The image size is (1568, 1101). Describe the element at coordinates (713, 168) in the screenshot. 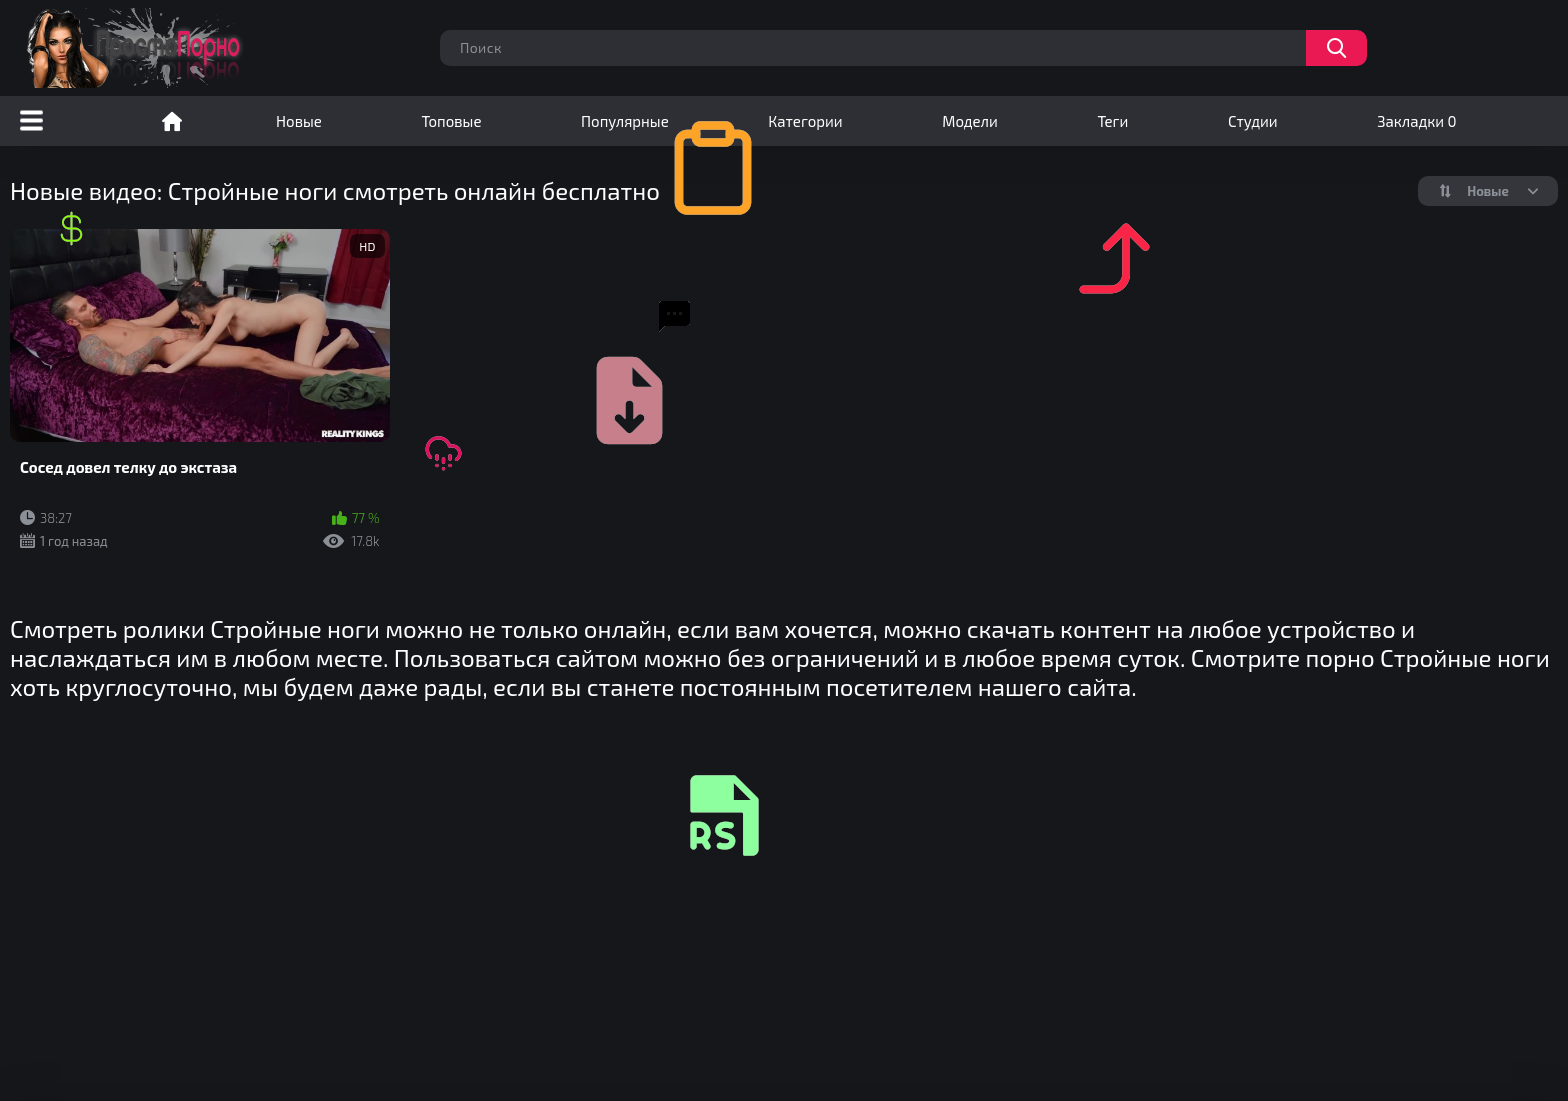

I see `copy to clipboard` at that location.